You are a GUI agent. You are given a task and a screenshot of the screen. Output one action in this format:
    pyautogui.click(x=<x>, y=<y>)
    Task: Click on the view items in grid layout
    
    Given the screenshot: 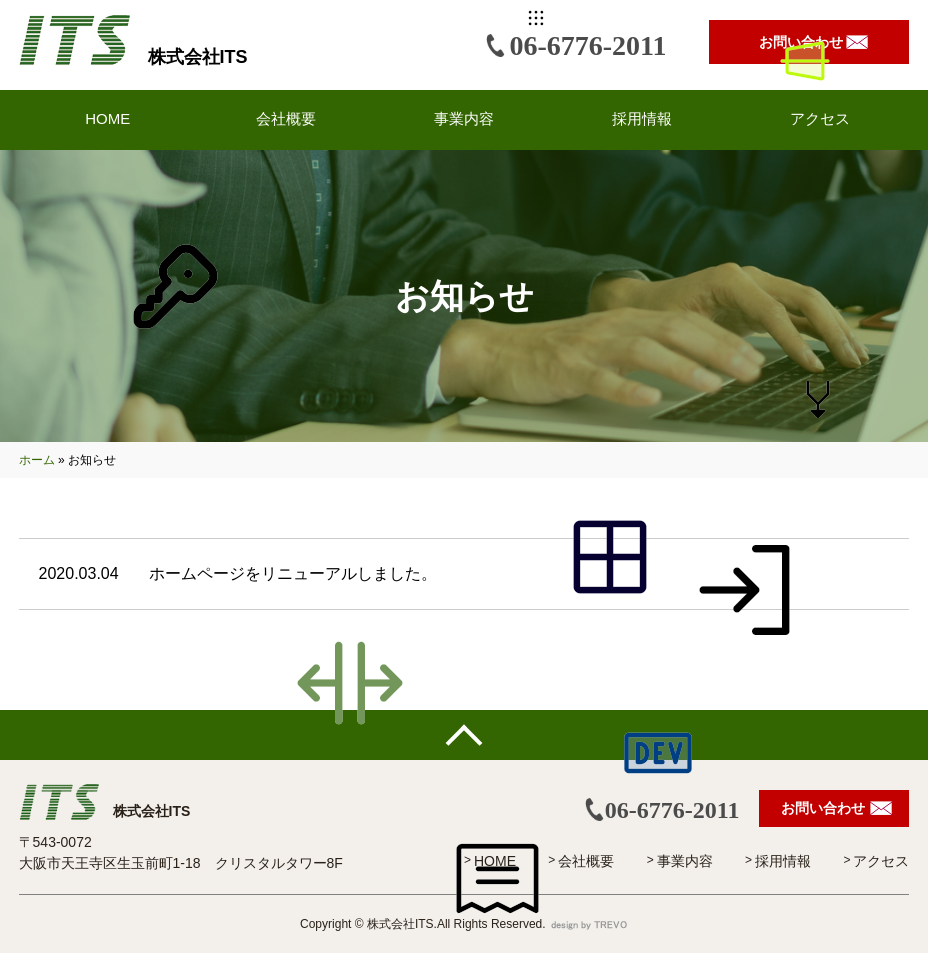 What is the action you would take?
    pyautogui.click(x=610, y=557)
    